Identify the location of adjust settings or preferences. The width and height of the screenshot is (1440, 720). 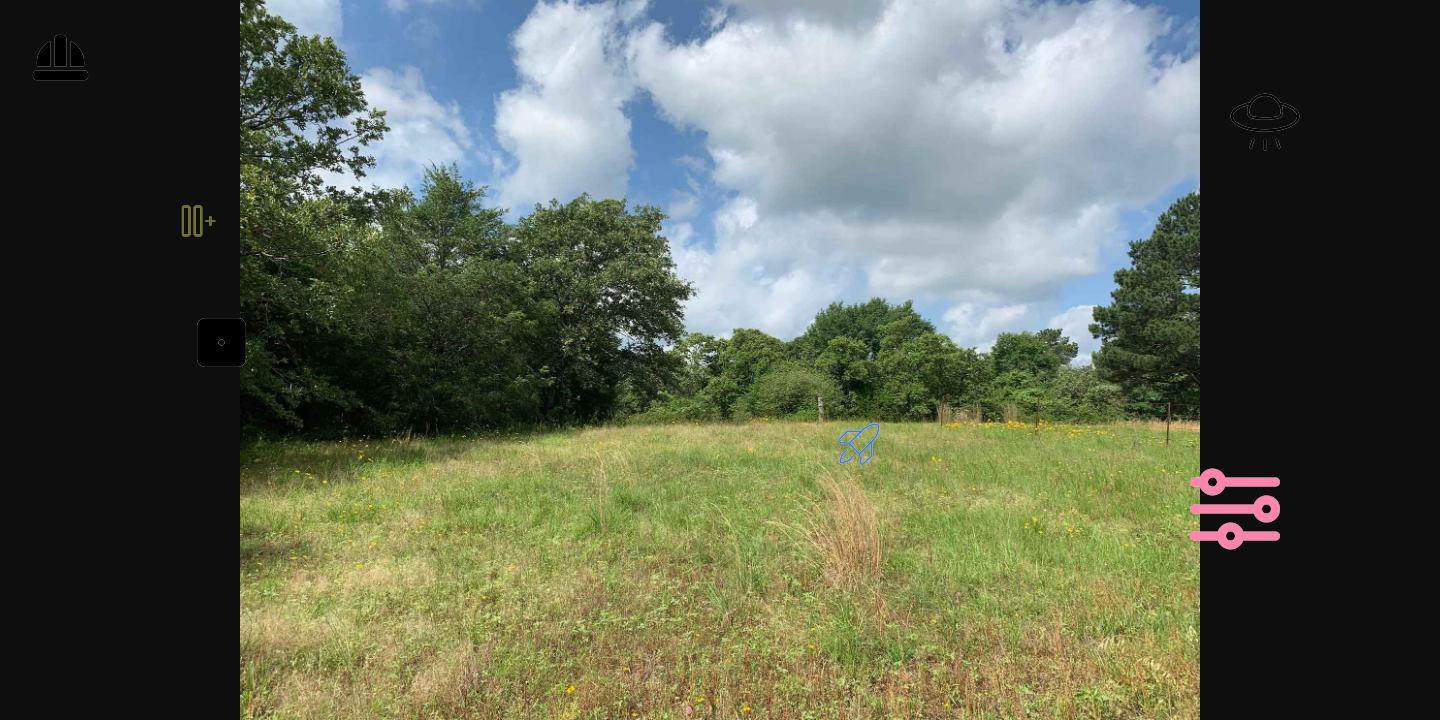
(1235, 509).